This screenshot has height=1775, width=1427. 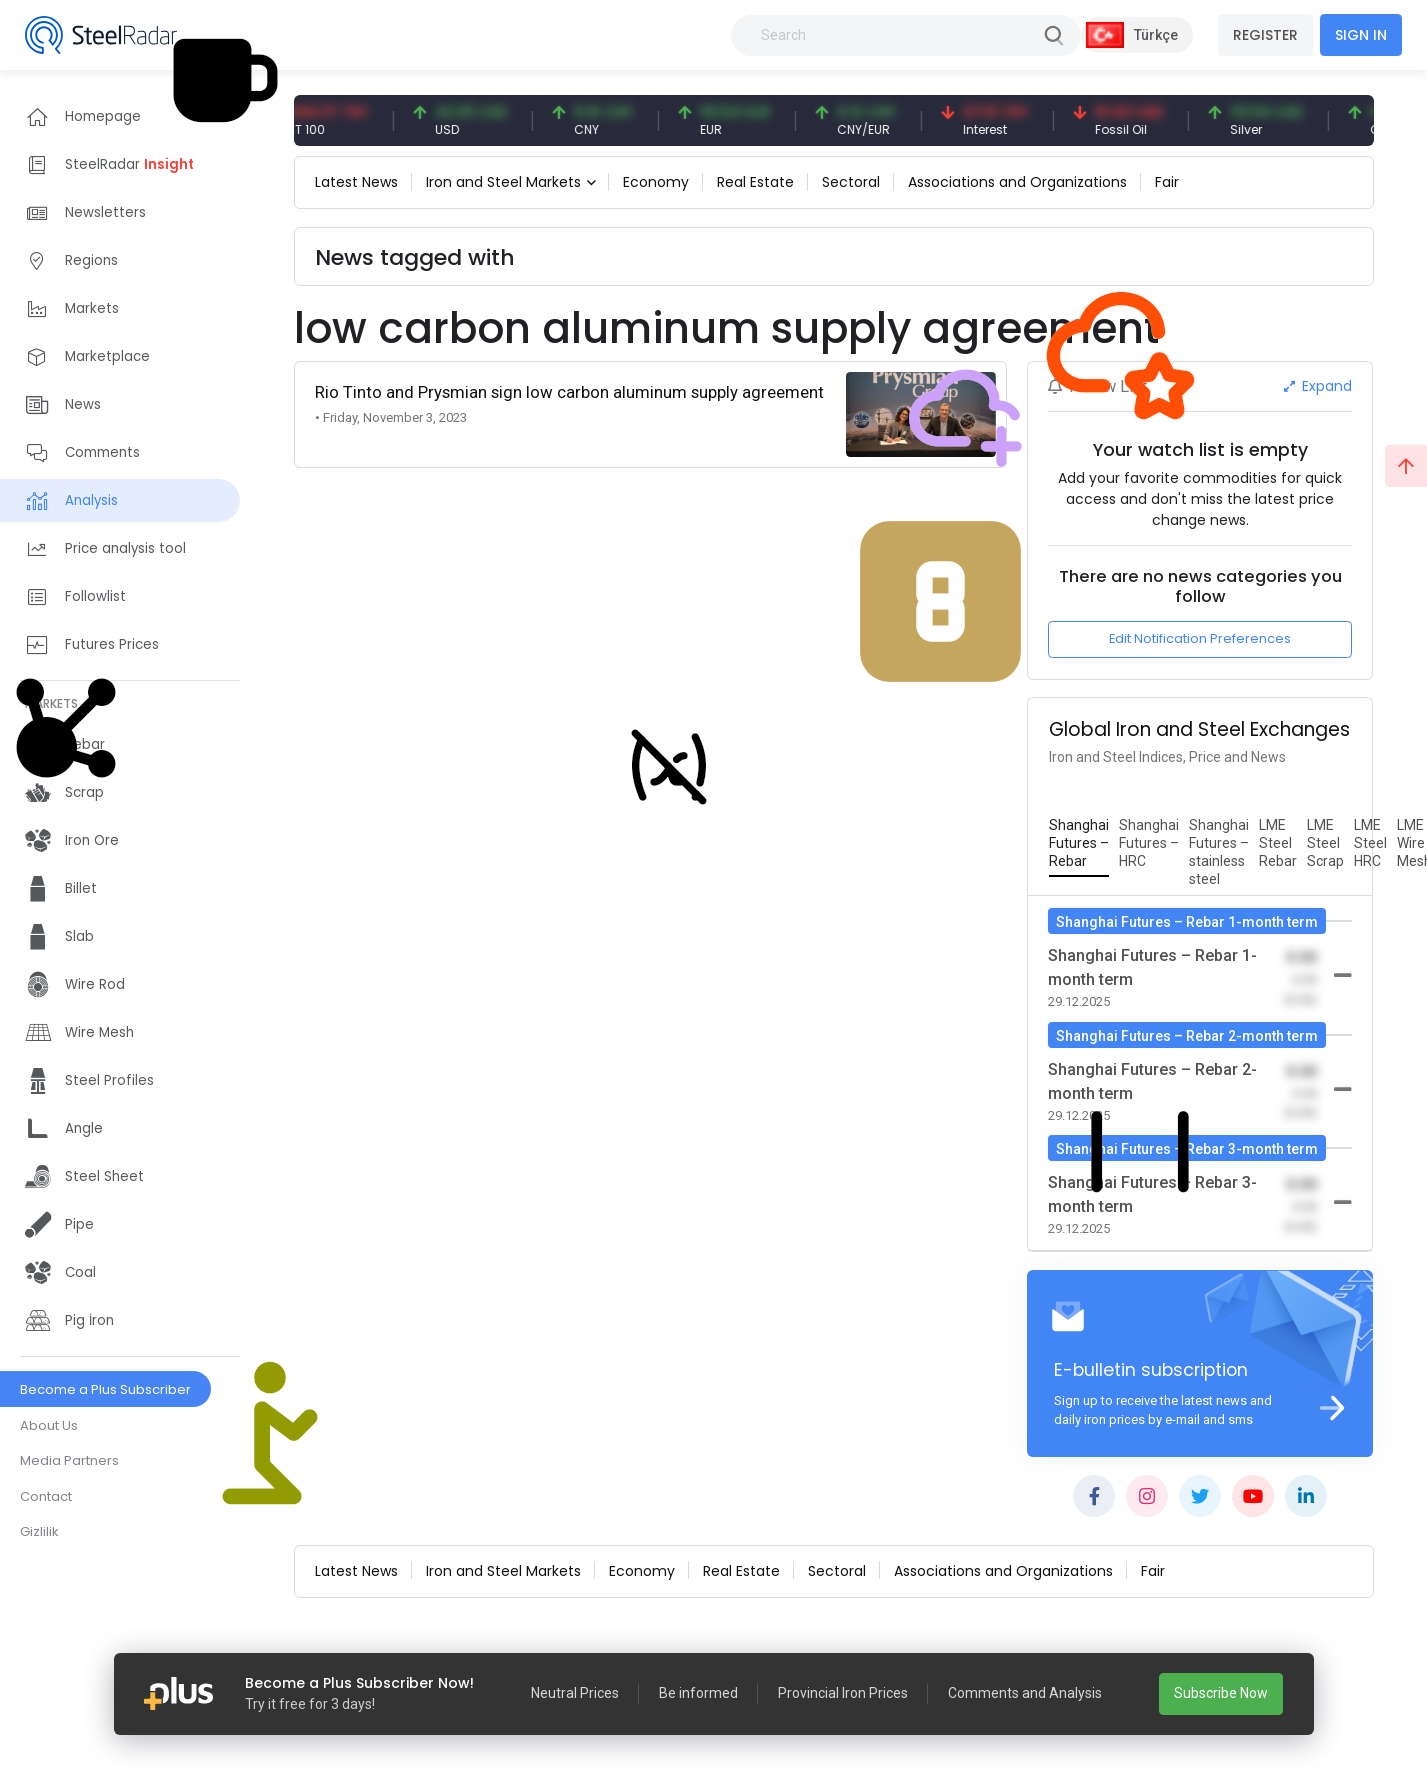 What do you see at coordinates (1120, 345) in the screenshot?
I see `mark cloud content as favorite` at bounding box center [1120, 345].